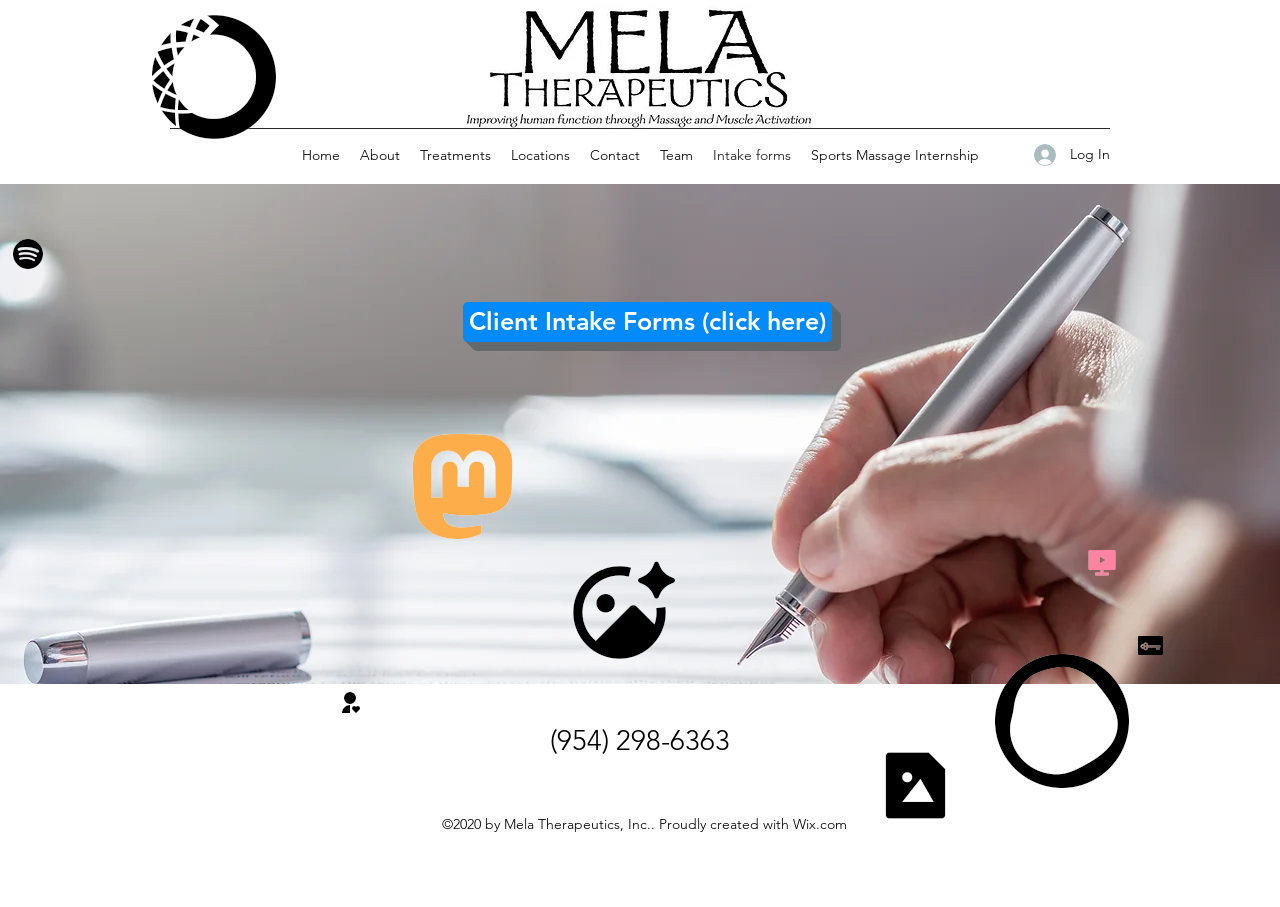 The height and width of the screenshot is (907, 1280). Describe the element at coordinates (462, 486) in the screenshot. I see `open the Mastodon app` at that location.